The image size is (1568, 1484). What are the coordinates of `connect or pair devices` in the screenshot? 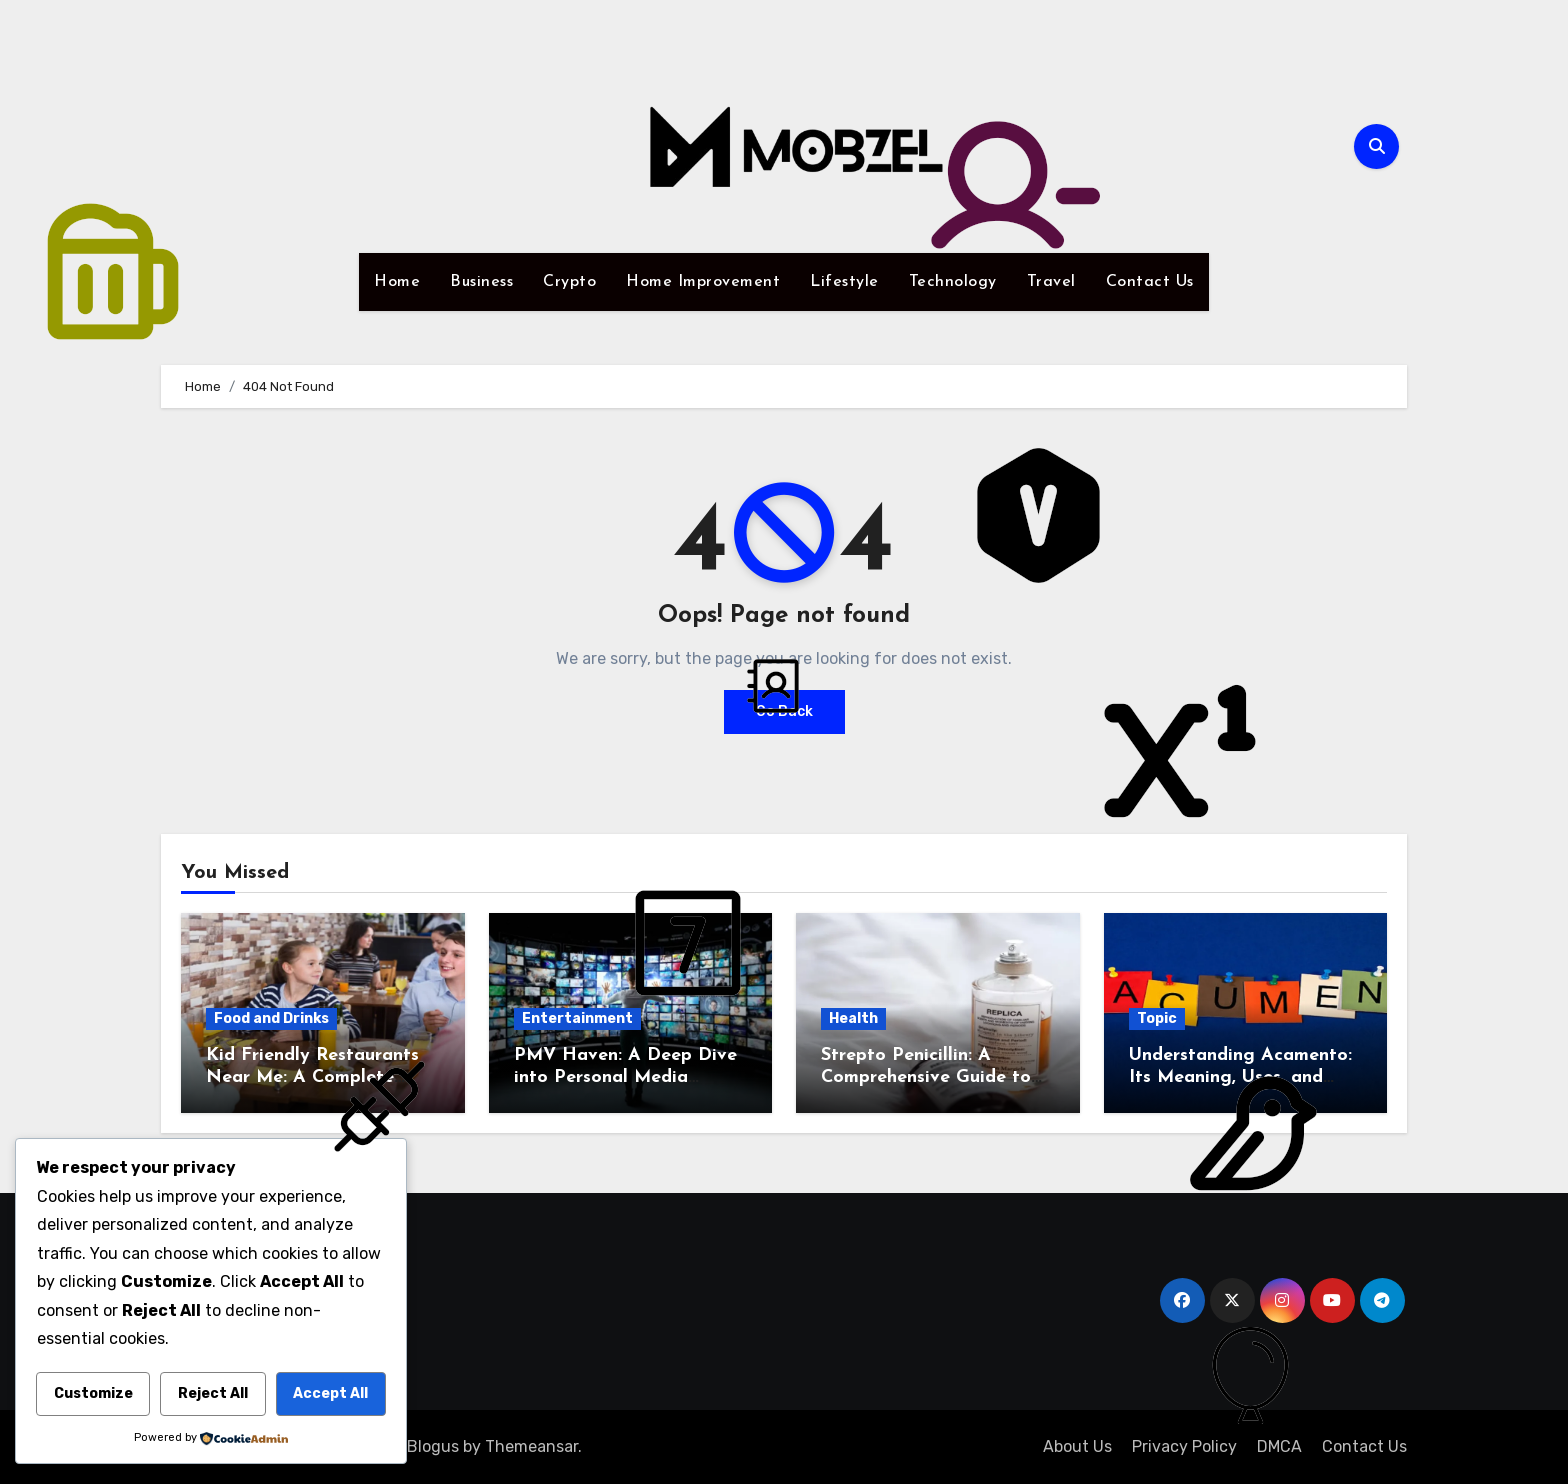 It's located at (379, 1106).